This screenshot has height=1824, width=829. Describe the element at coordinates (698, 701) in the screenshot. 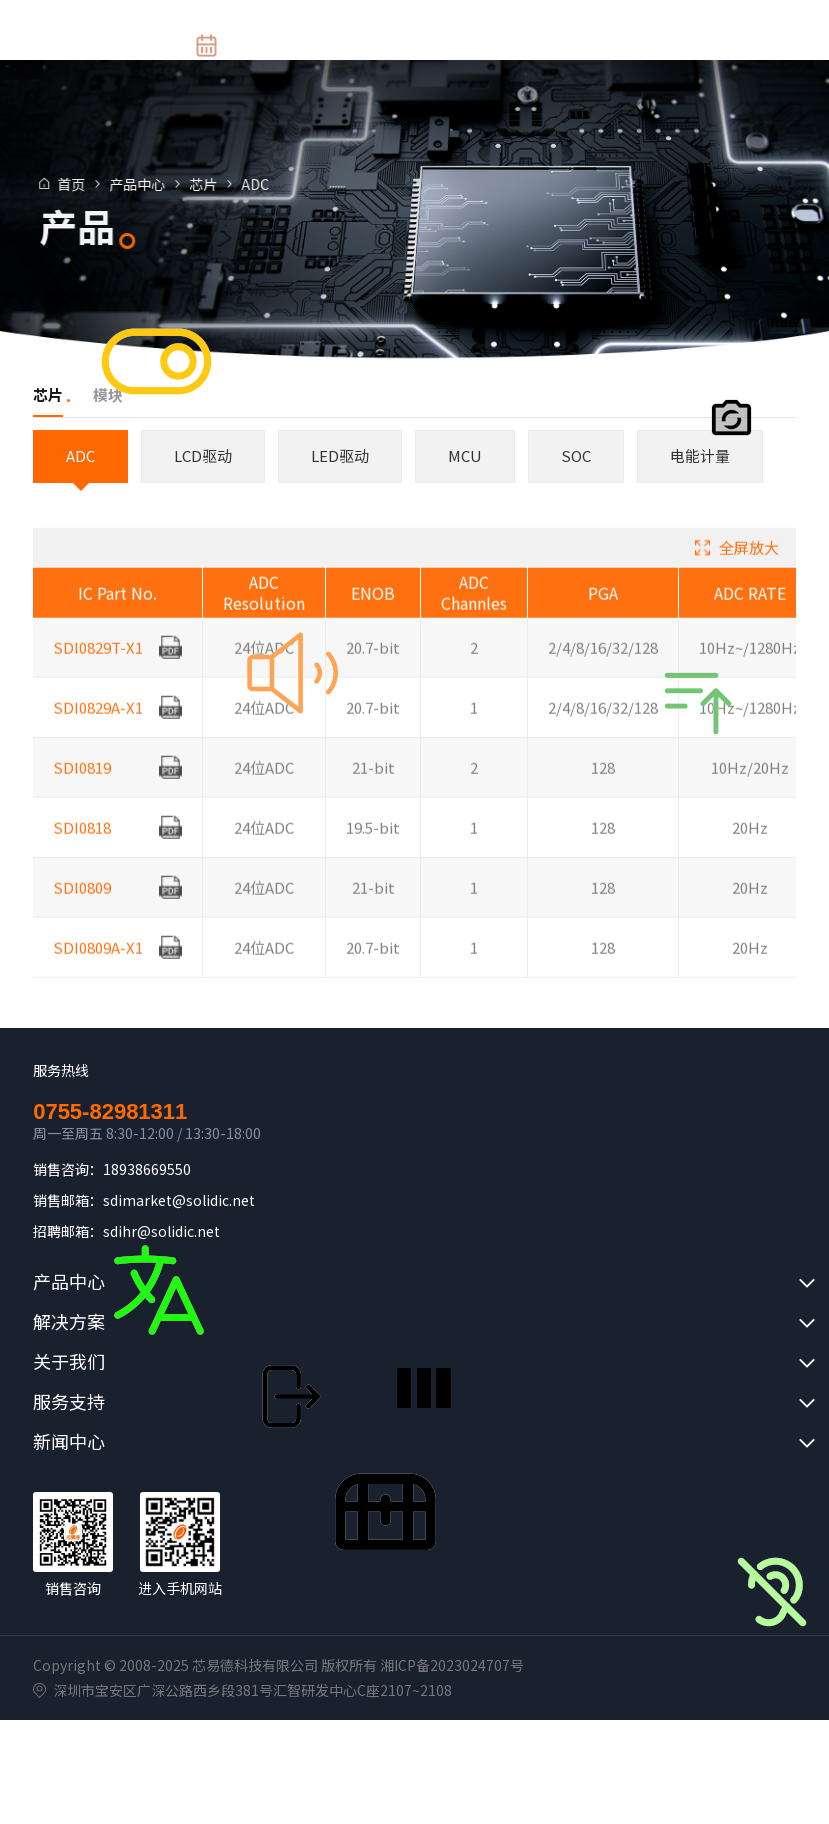

I see `sort list in ascending order` at that location.